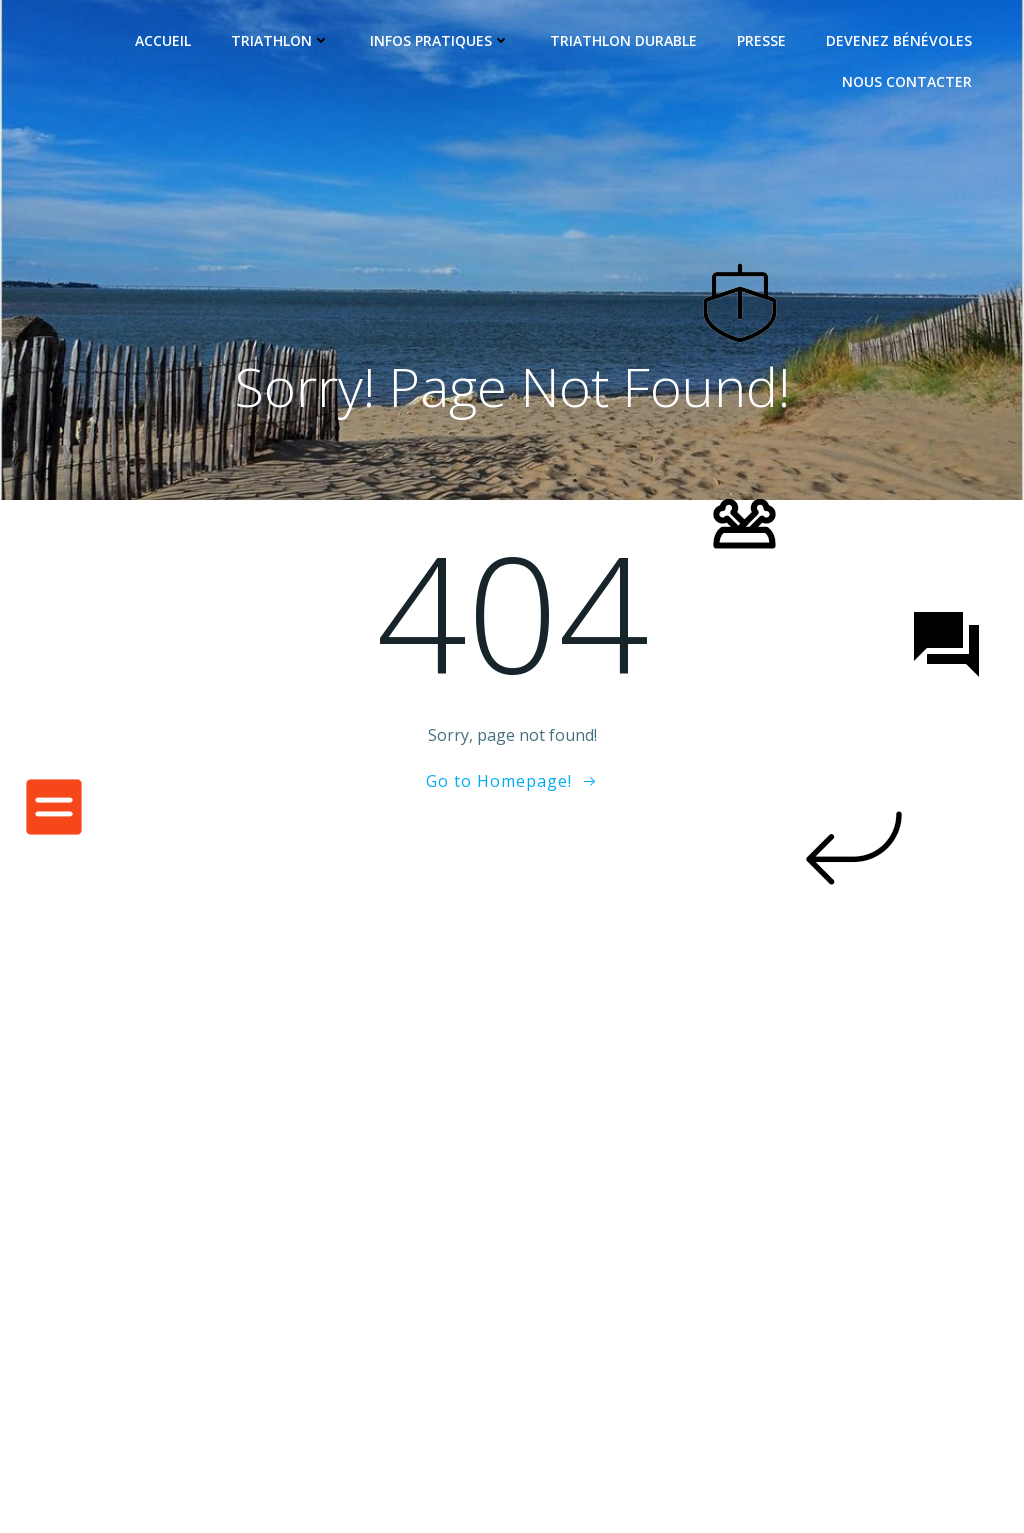 Image resolution: width=1024 pixels, height=1533 pixels. What do you see at coordinates (740, 303) in the screenshot?
I see `access boat or marine transportation options` at bounding box center [740, 303].